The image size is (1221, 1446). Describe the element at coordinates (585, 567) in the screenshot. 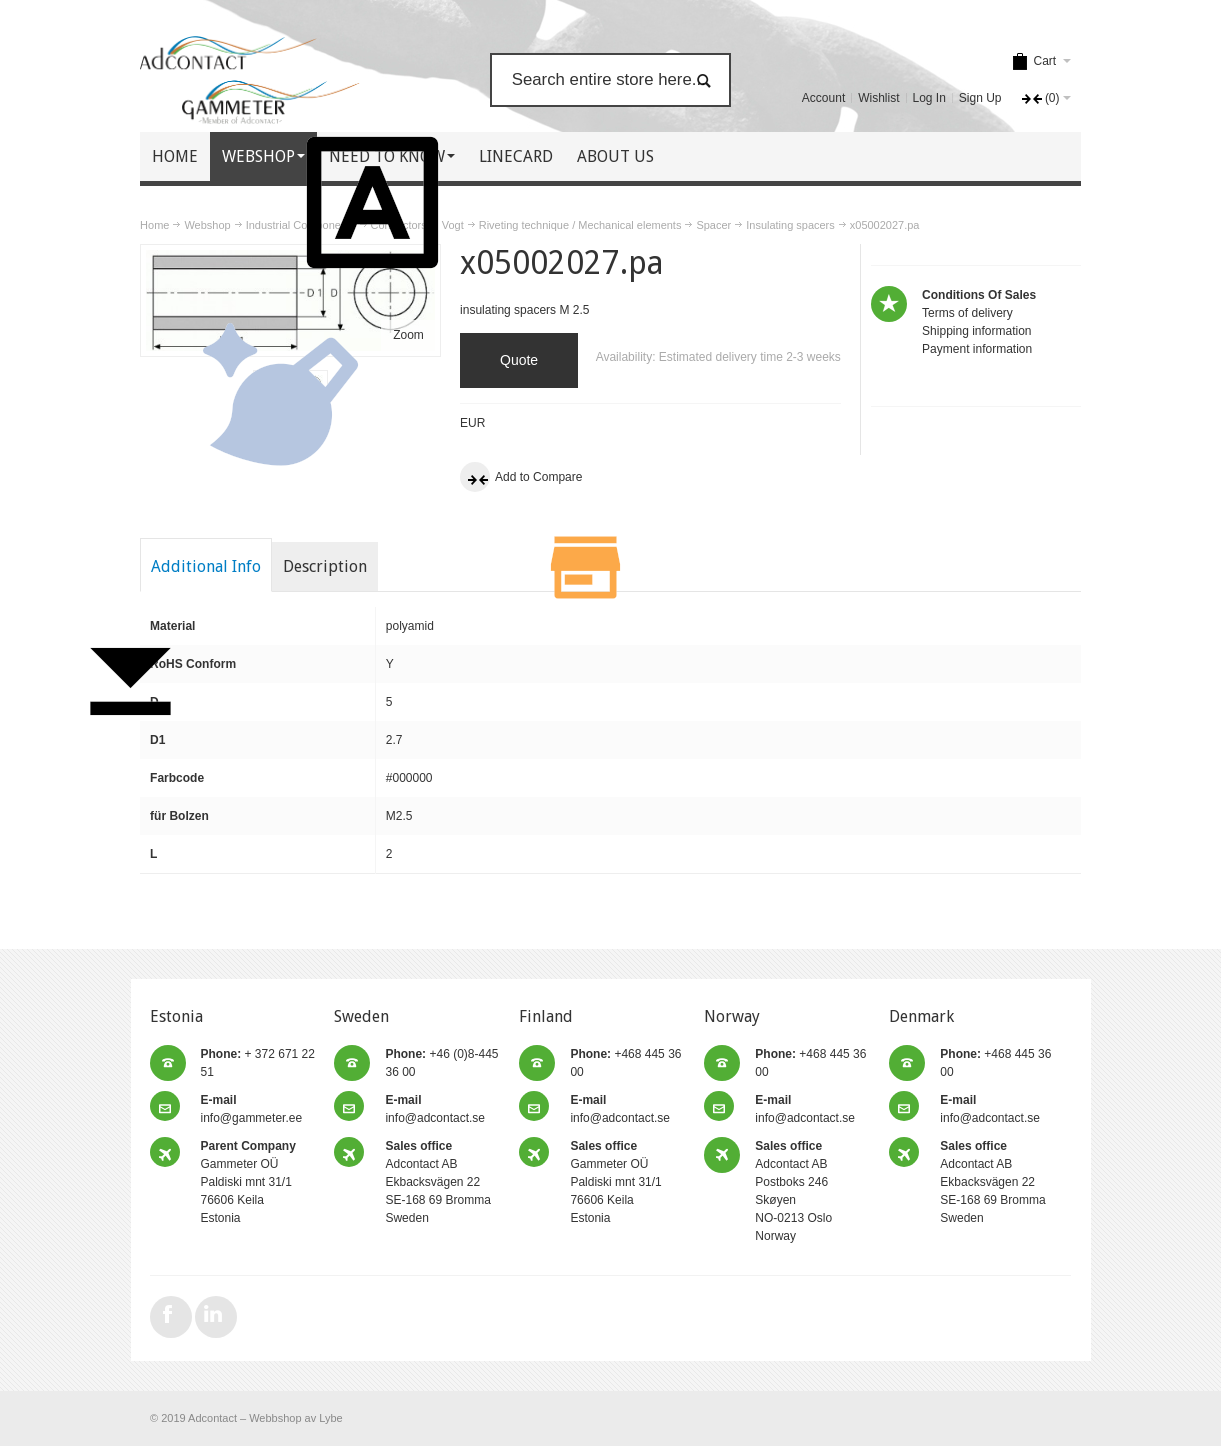

I see `access the store or shop section` at that location.